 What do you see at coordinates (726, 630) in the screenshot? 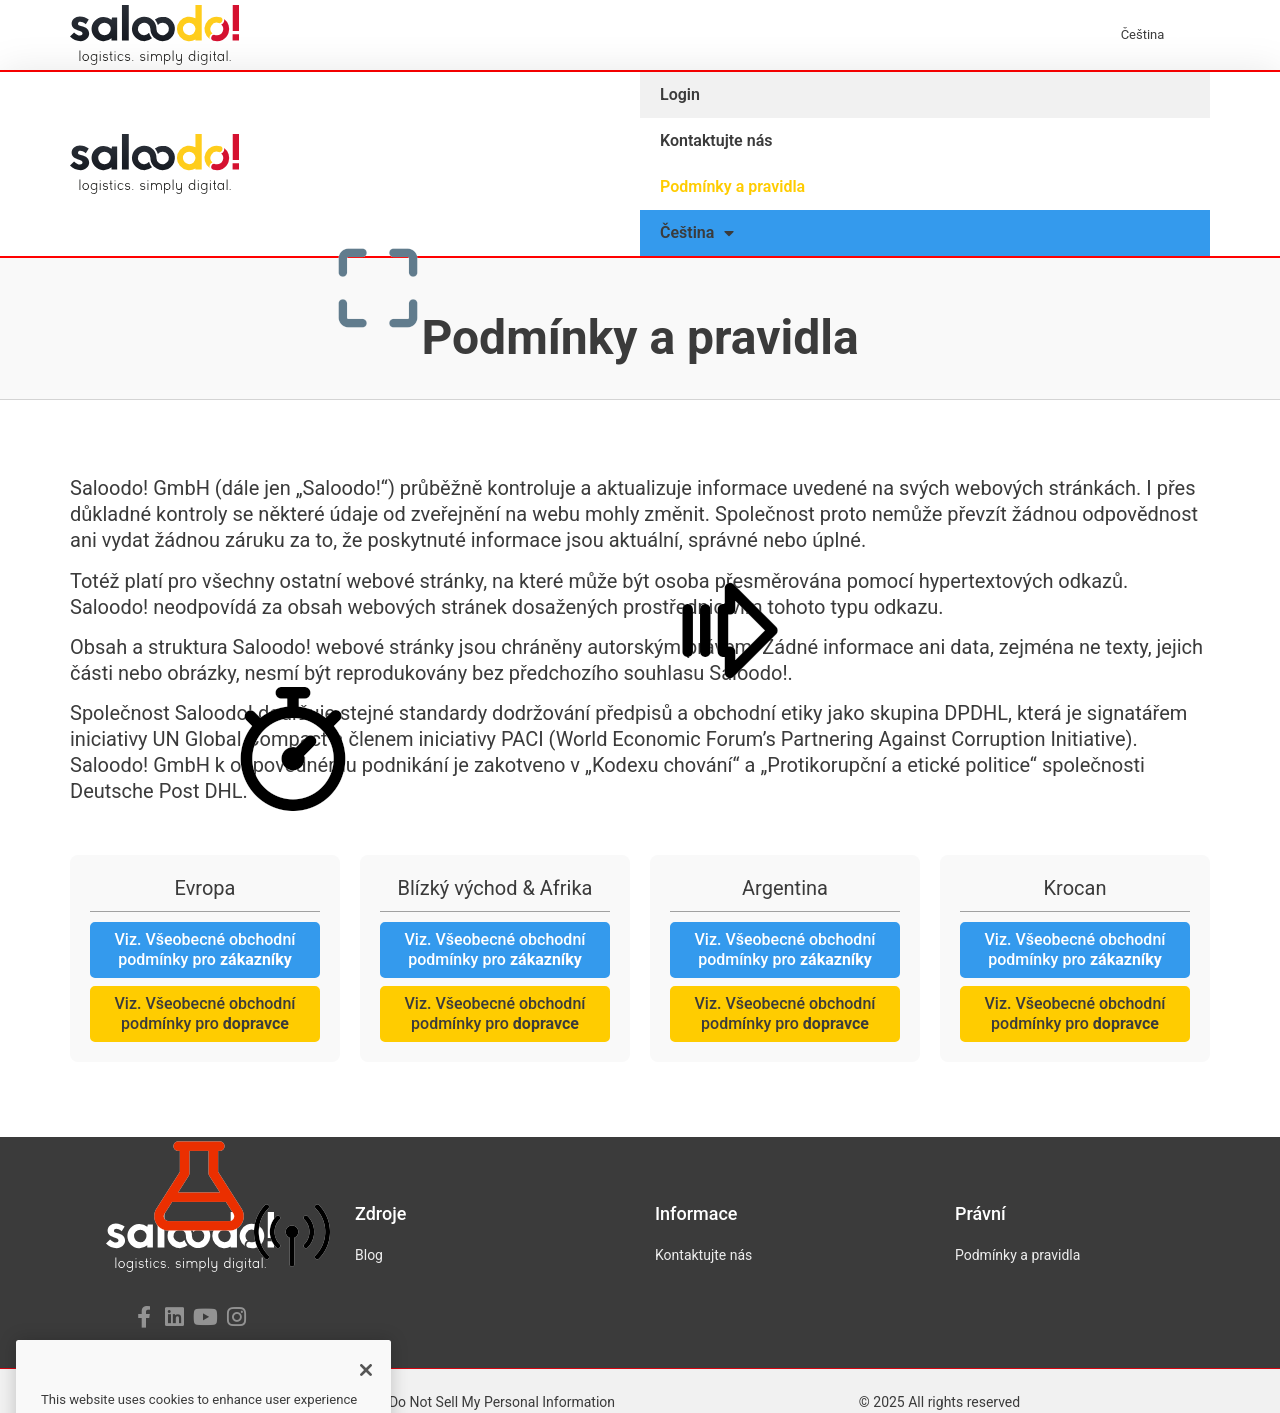
I see `skip forward or jump to the end` at bounding box center [726, 630].